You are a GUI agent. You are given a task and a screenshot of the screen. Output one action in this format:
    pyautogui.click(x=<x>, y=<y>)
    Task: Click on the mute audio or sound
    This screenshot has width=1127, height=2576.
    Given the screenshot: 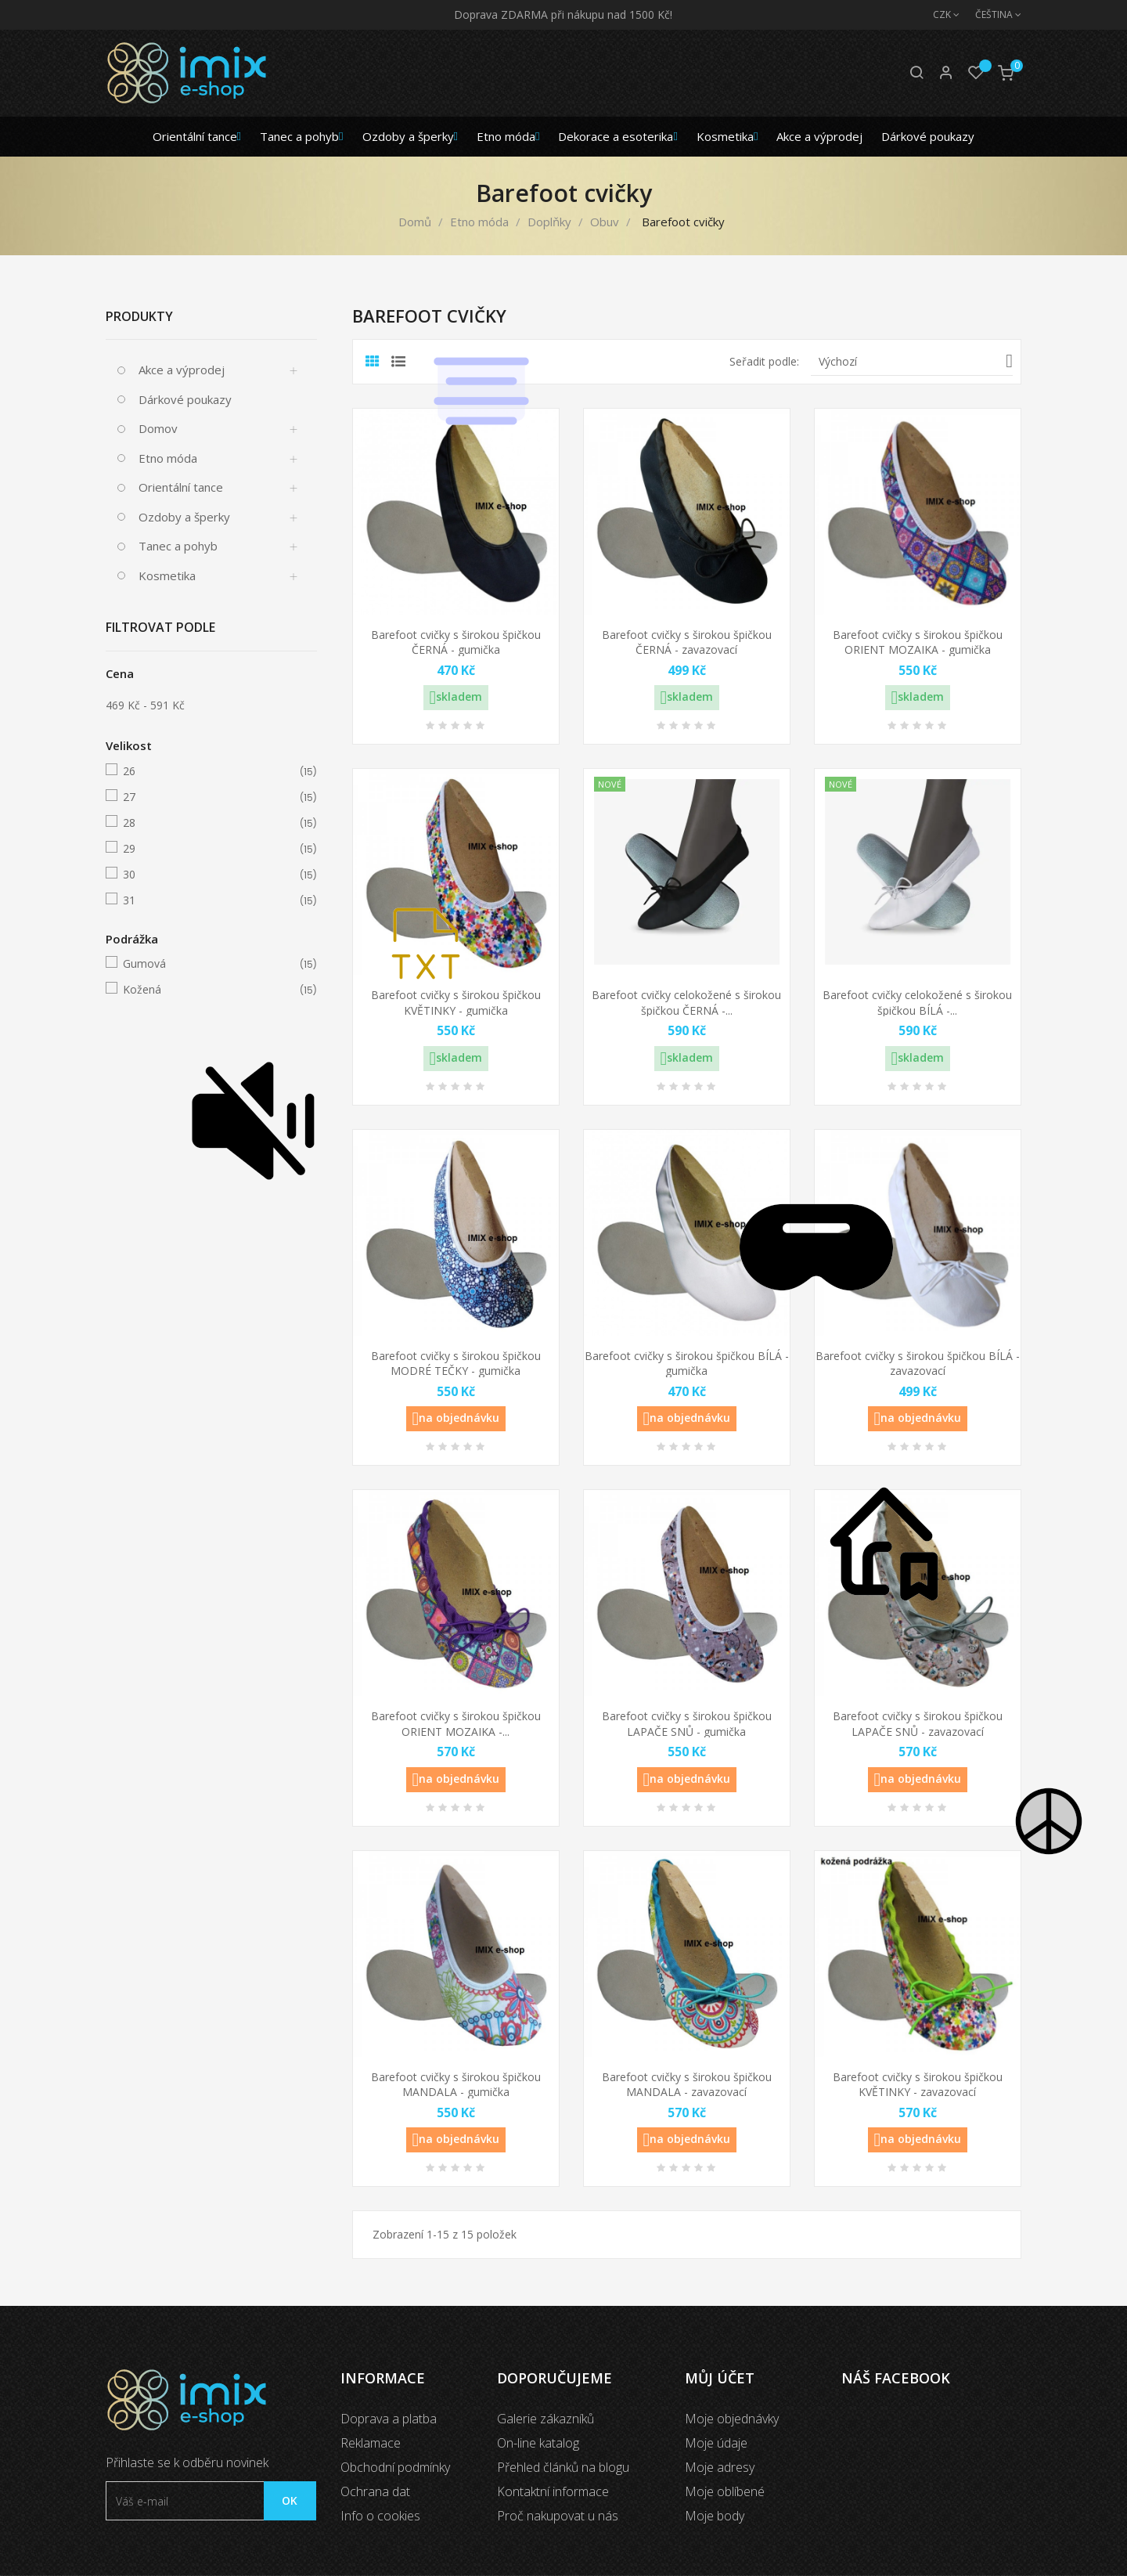 What is the action you would take?
    pyautogui.click(x=250, y=1120)
    